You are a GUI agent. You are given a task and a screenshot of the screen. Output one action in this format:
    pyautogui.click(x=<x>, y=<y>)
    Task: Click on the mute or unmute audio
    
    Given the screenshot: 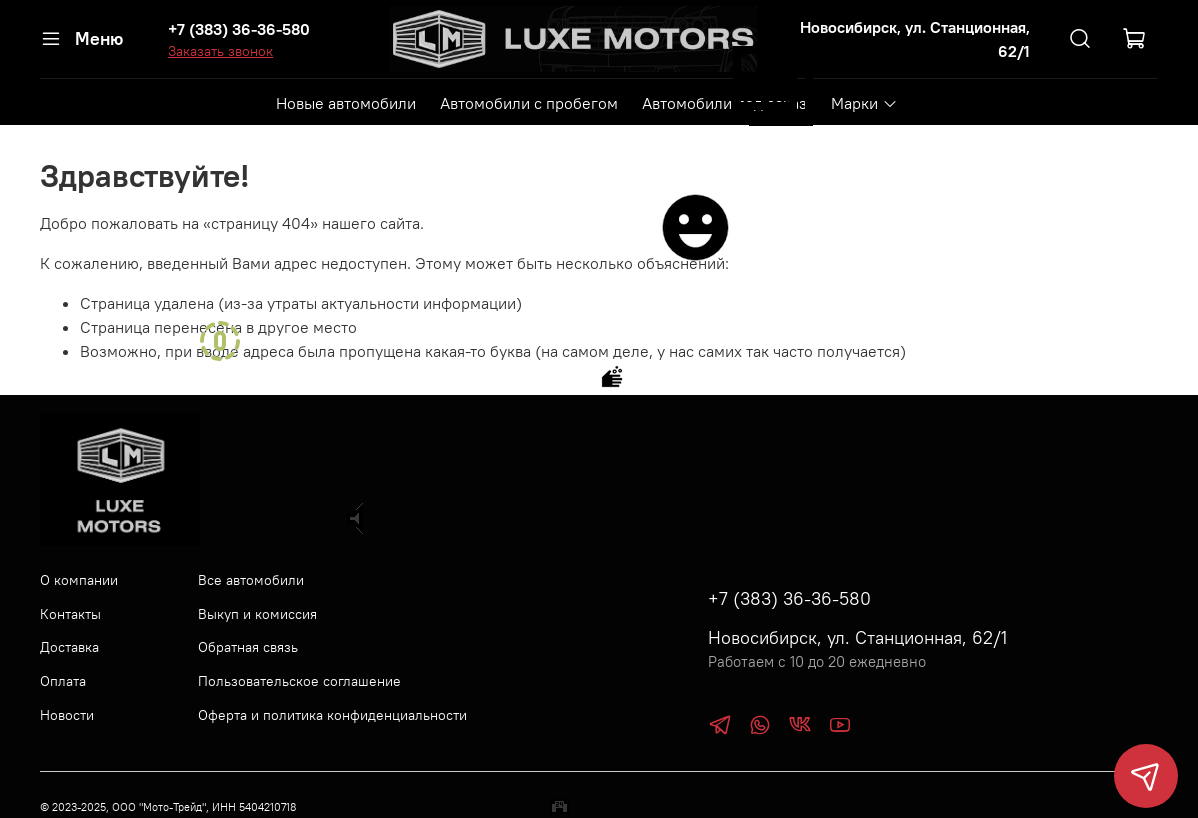 What is the action you would take?
    pyautogui.click(x=355, y=518)
    